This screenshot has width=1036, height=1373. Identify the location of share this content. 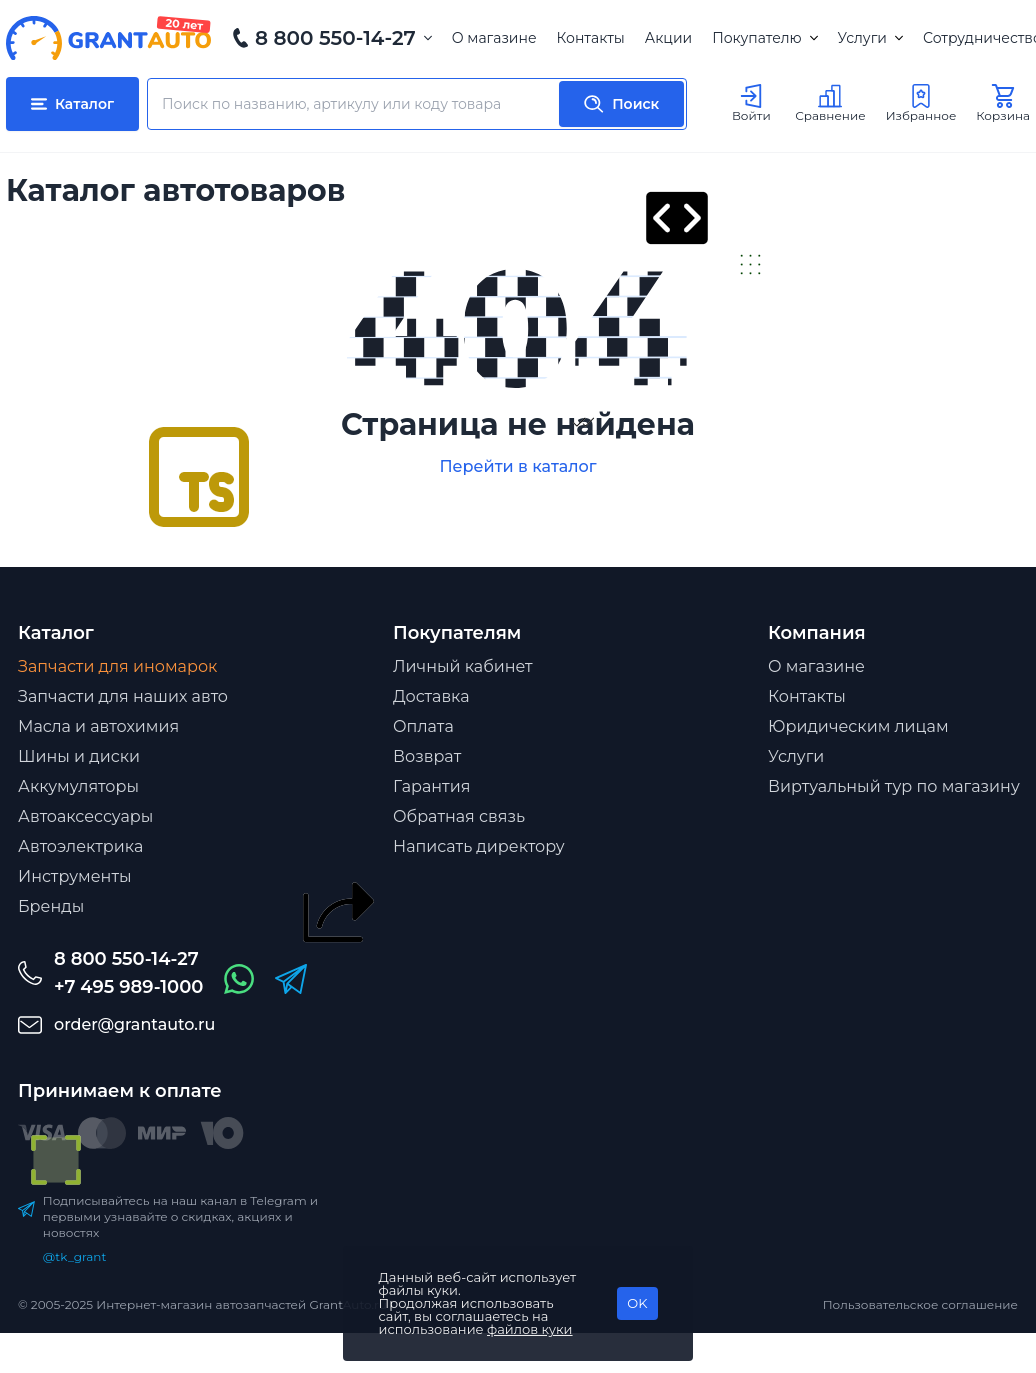
(338, 909).